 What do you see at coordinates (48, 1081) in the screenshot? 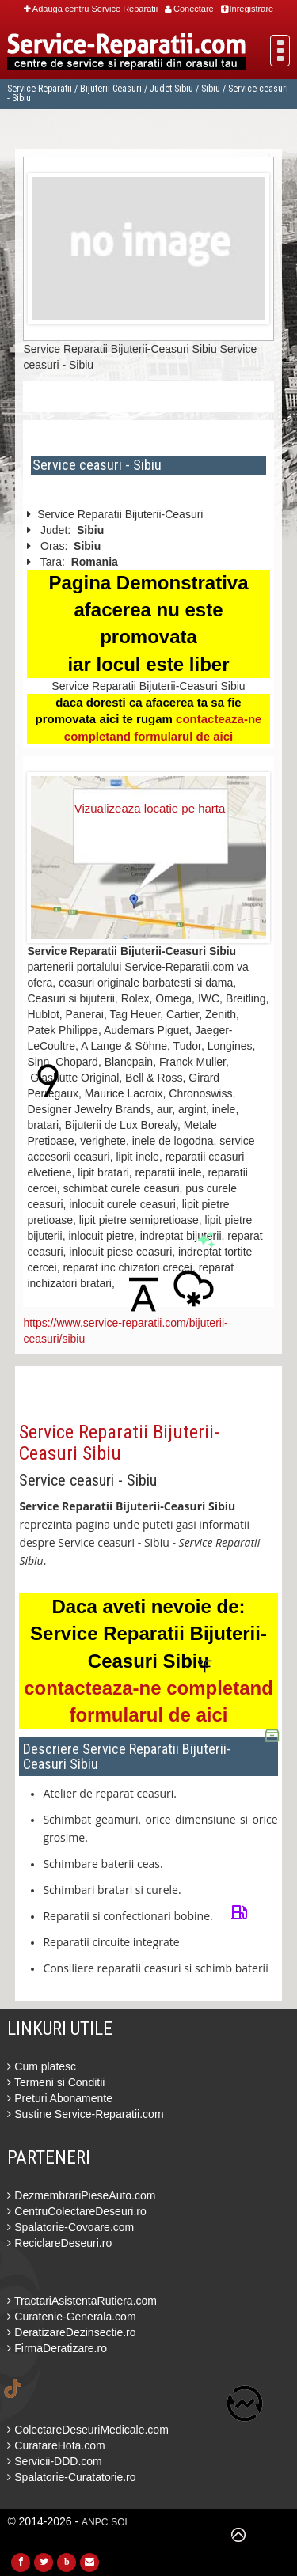
I see `select number 9 from a list or keypad` at bounding box center [48, 1081].